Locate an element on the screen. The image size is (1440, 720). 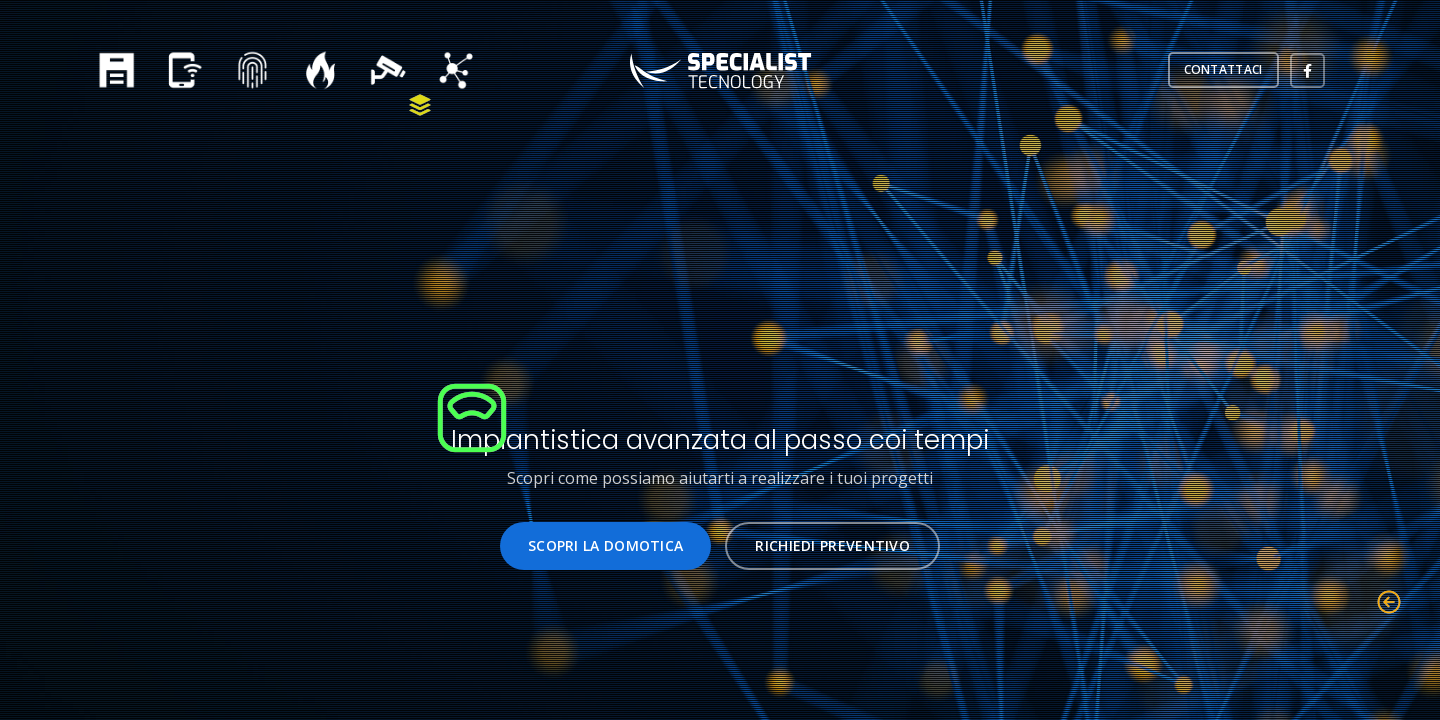
view weight or measurement data is located at coordinates (472, 418).